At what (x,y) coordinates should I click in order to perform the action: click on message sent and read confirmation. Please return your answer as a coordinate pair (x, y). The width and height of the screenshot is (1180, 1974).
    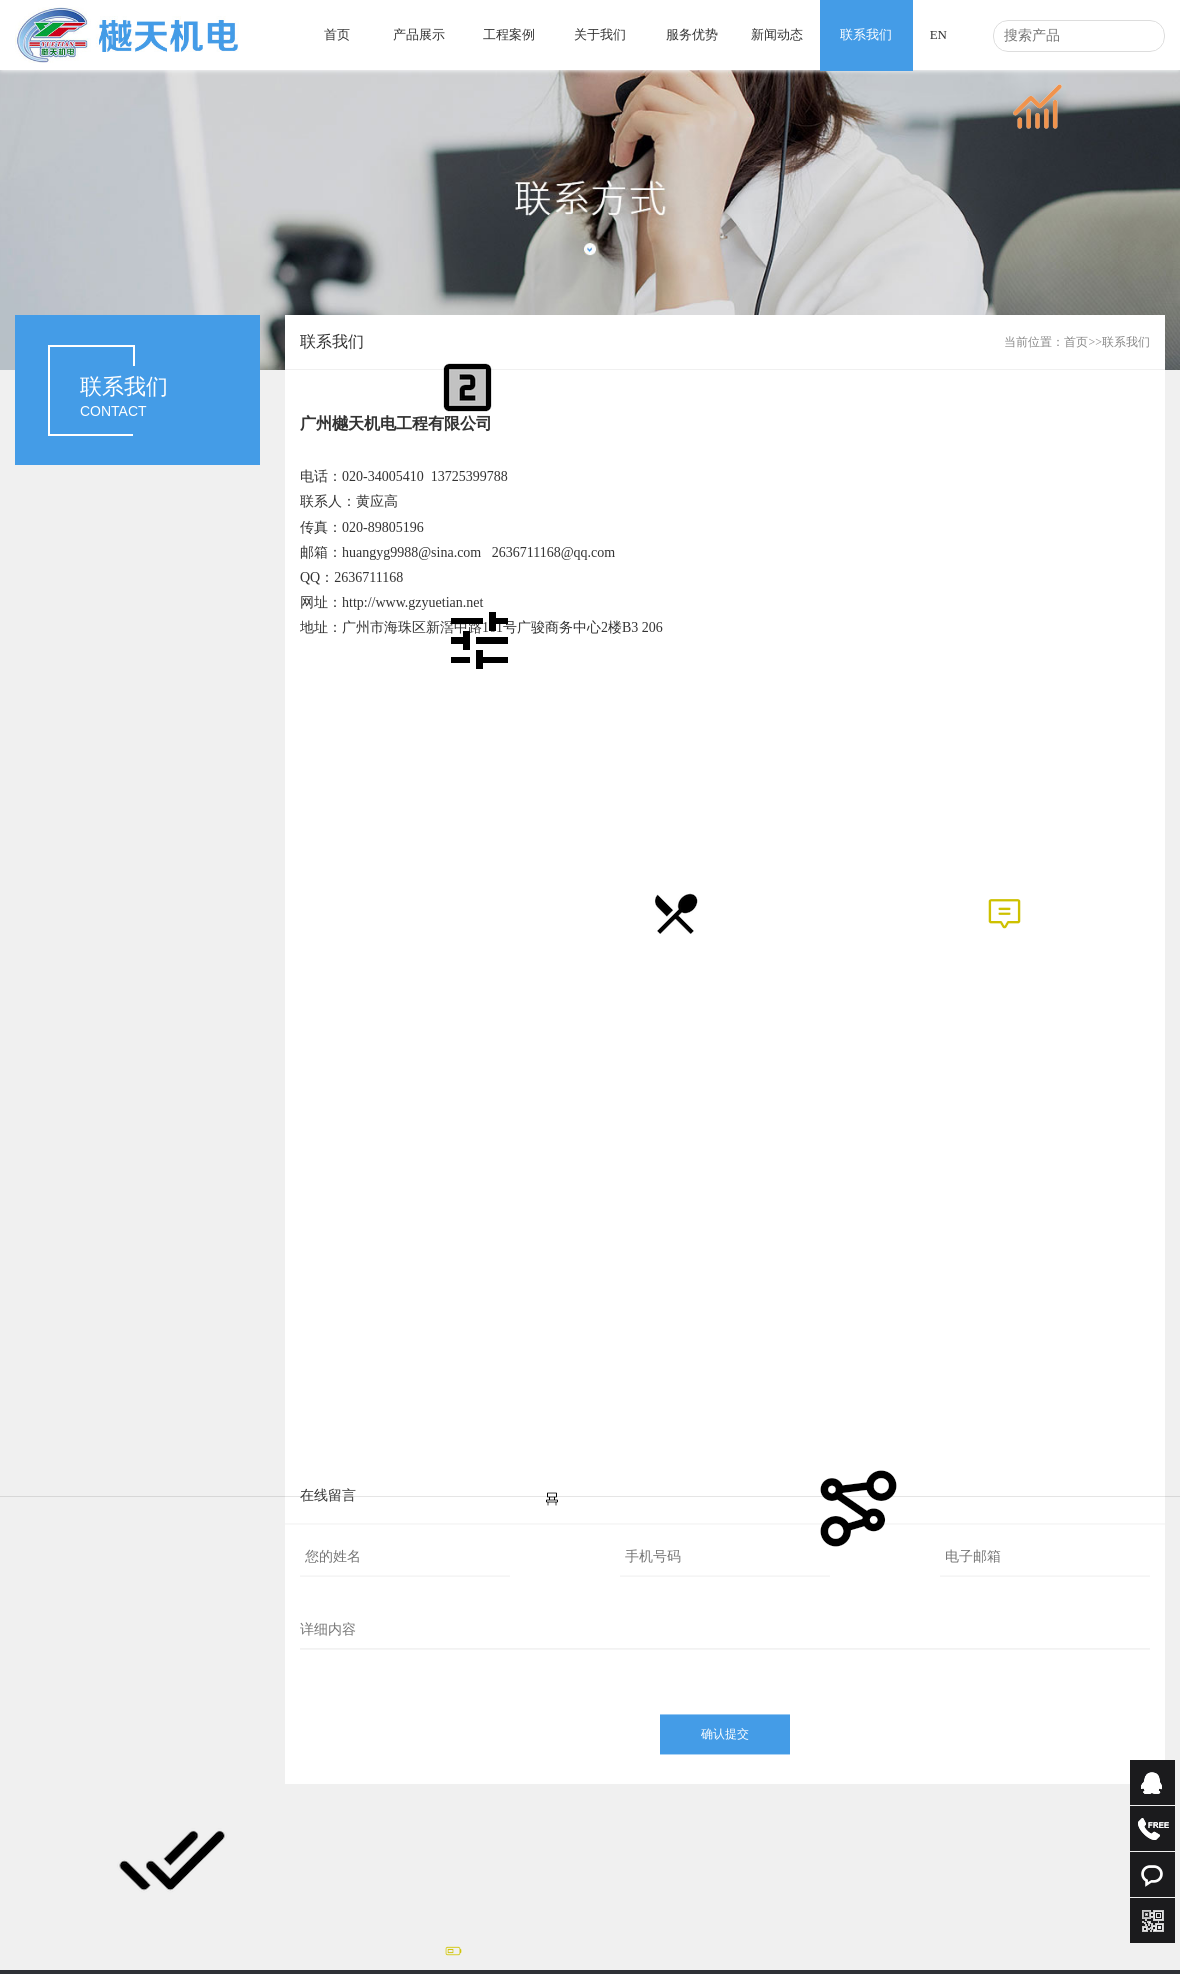
    Looking at the image, I should click on (172, 1859).